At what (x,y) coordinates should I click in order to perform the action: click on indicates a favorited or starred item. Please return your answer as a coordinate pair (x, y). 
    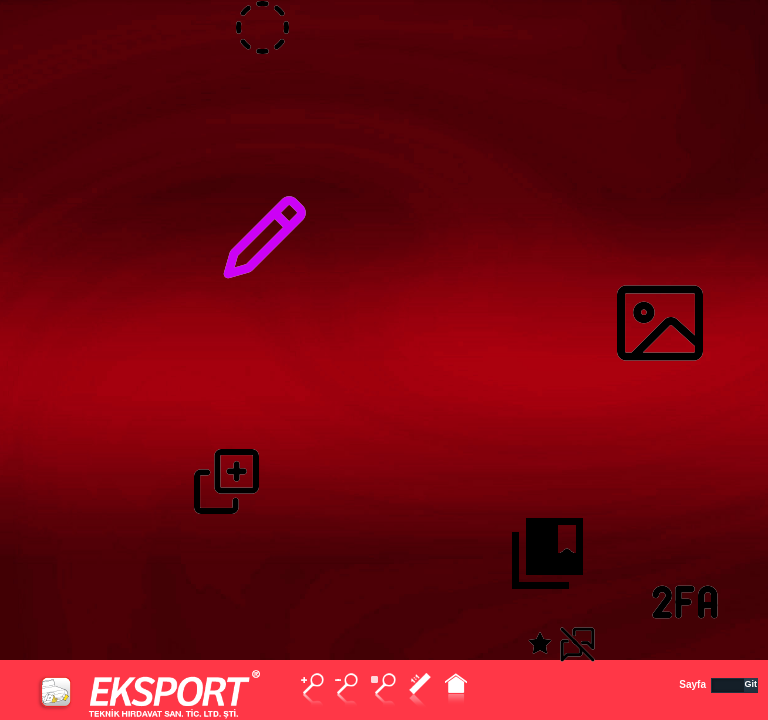
    Looking at the image, I should click on (540, 644).